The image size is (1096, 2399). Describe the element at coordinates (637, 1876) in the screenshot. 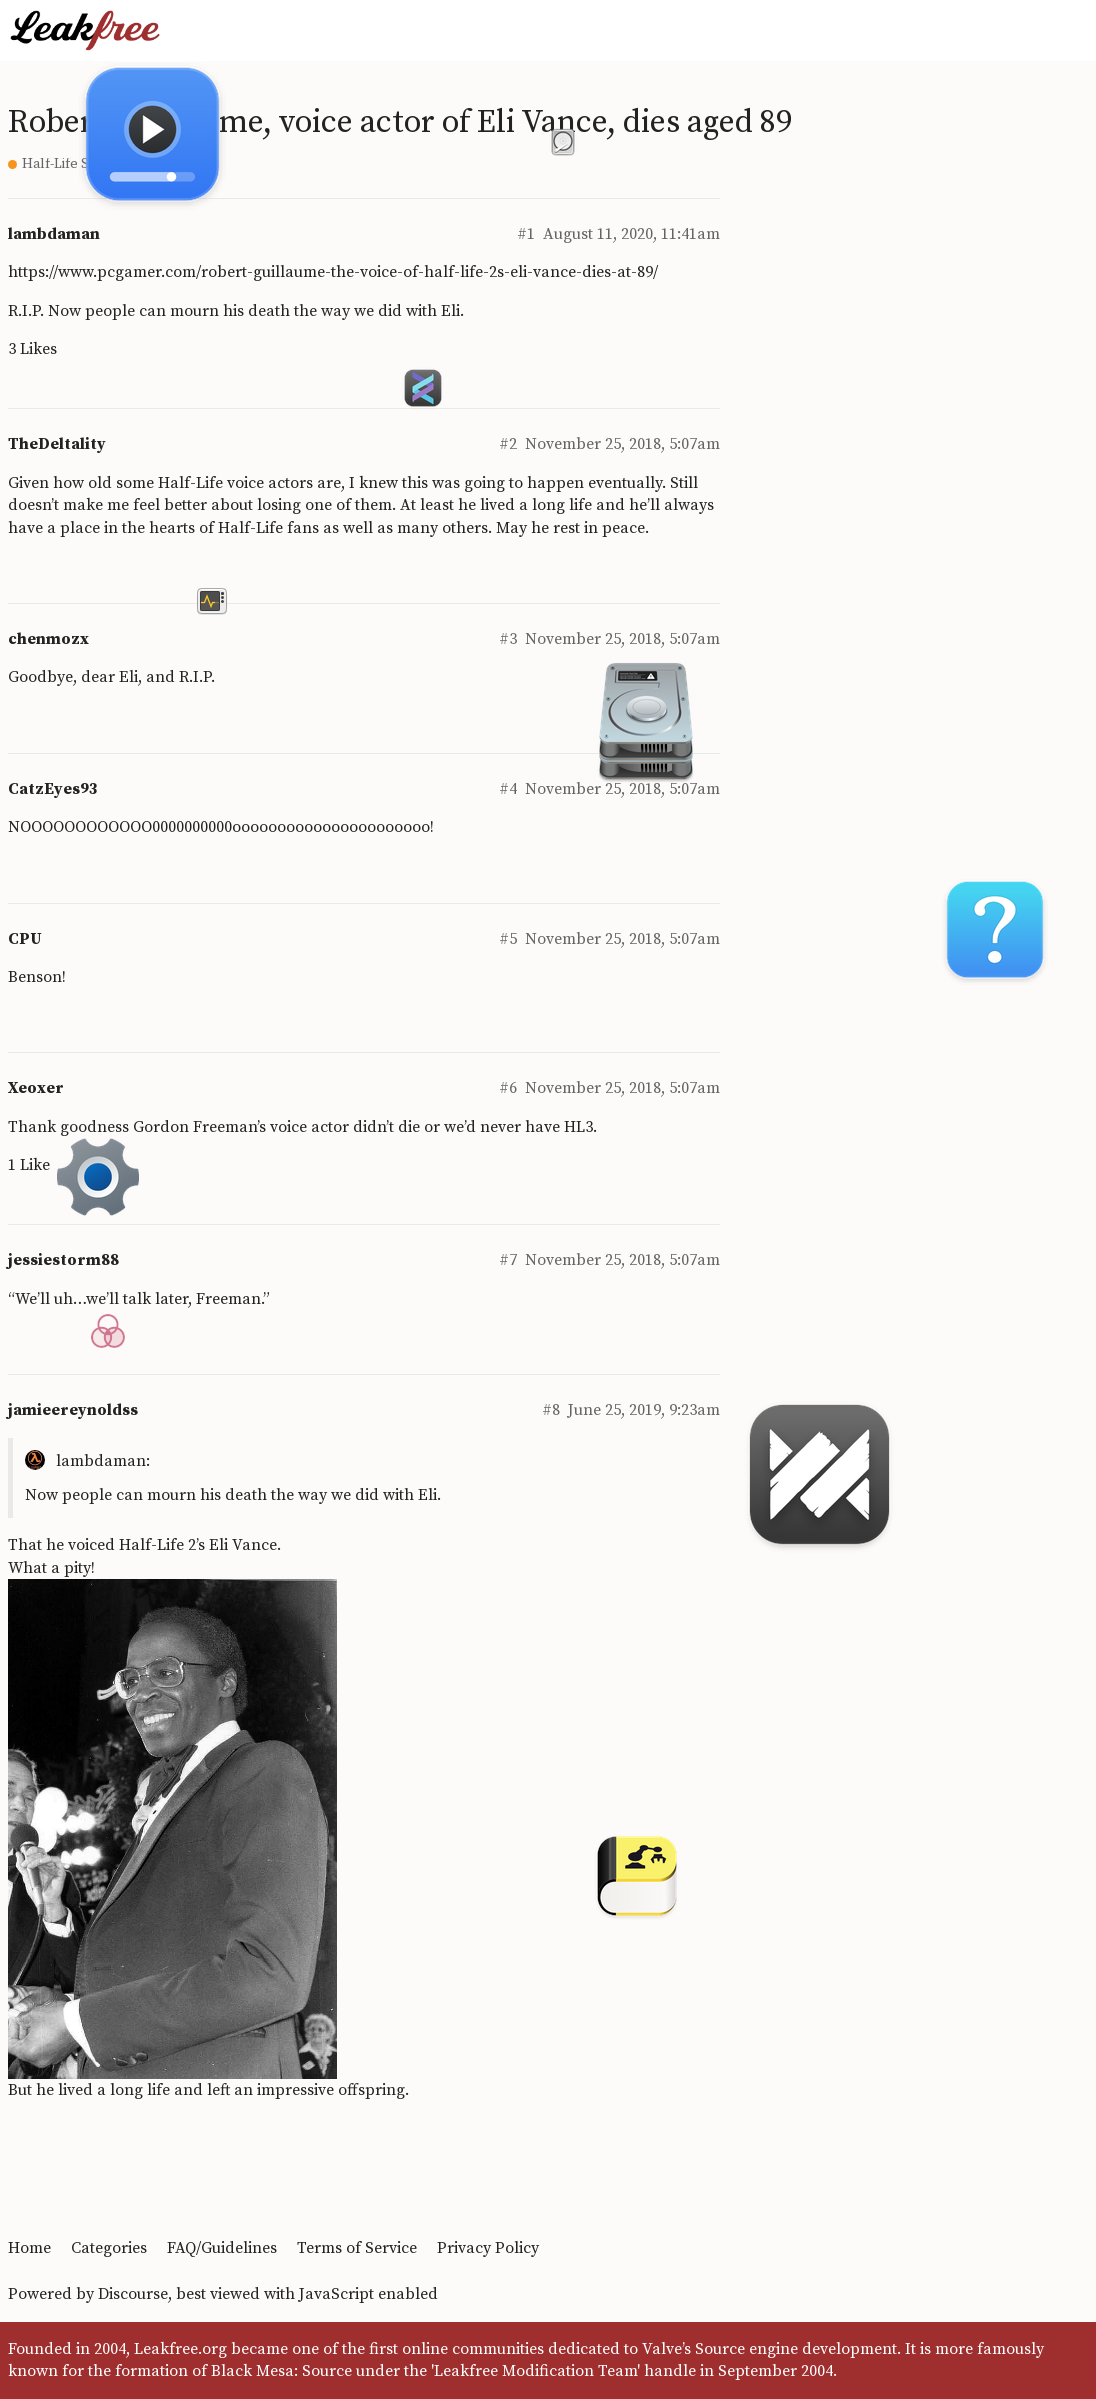

I see `open the manuals app` at that location.